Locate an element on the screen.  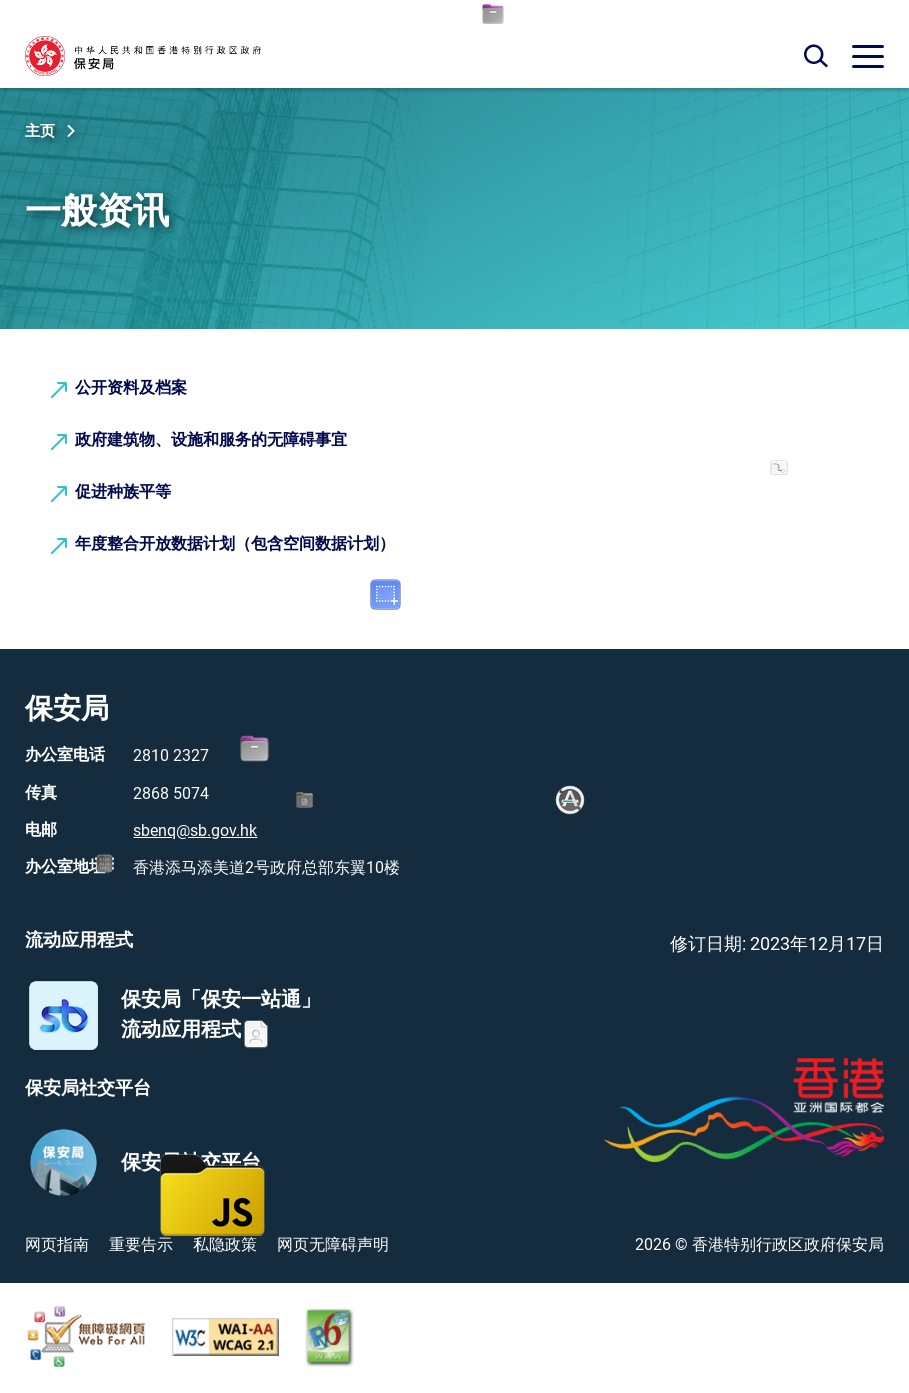
firmware file type indicator is located at coordinates (104, 863).